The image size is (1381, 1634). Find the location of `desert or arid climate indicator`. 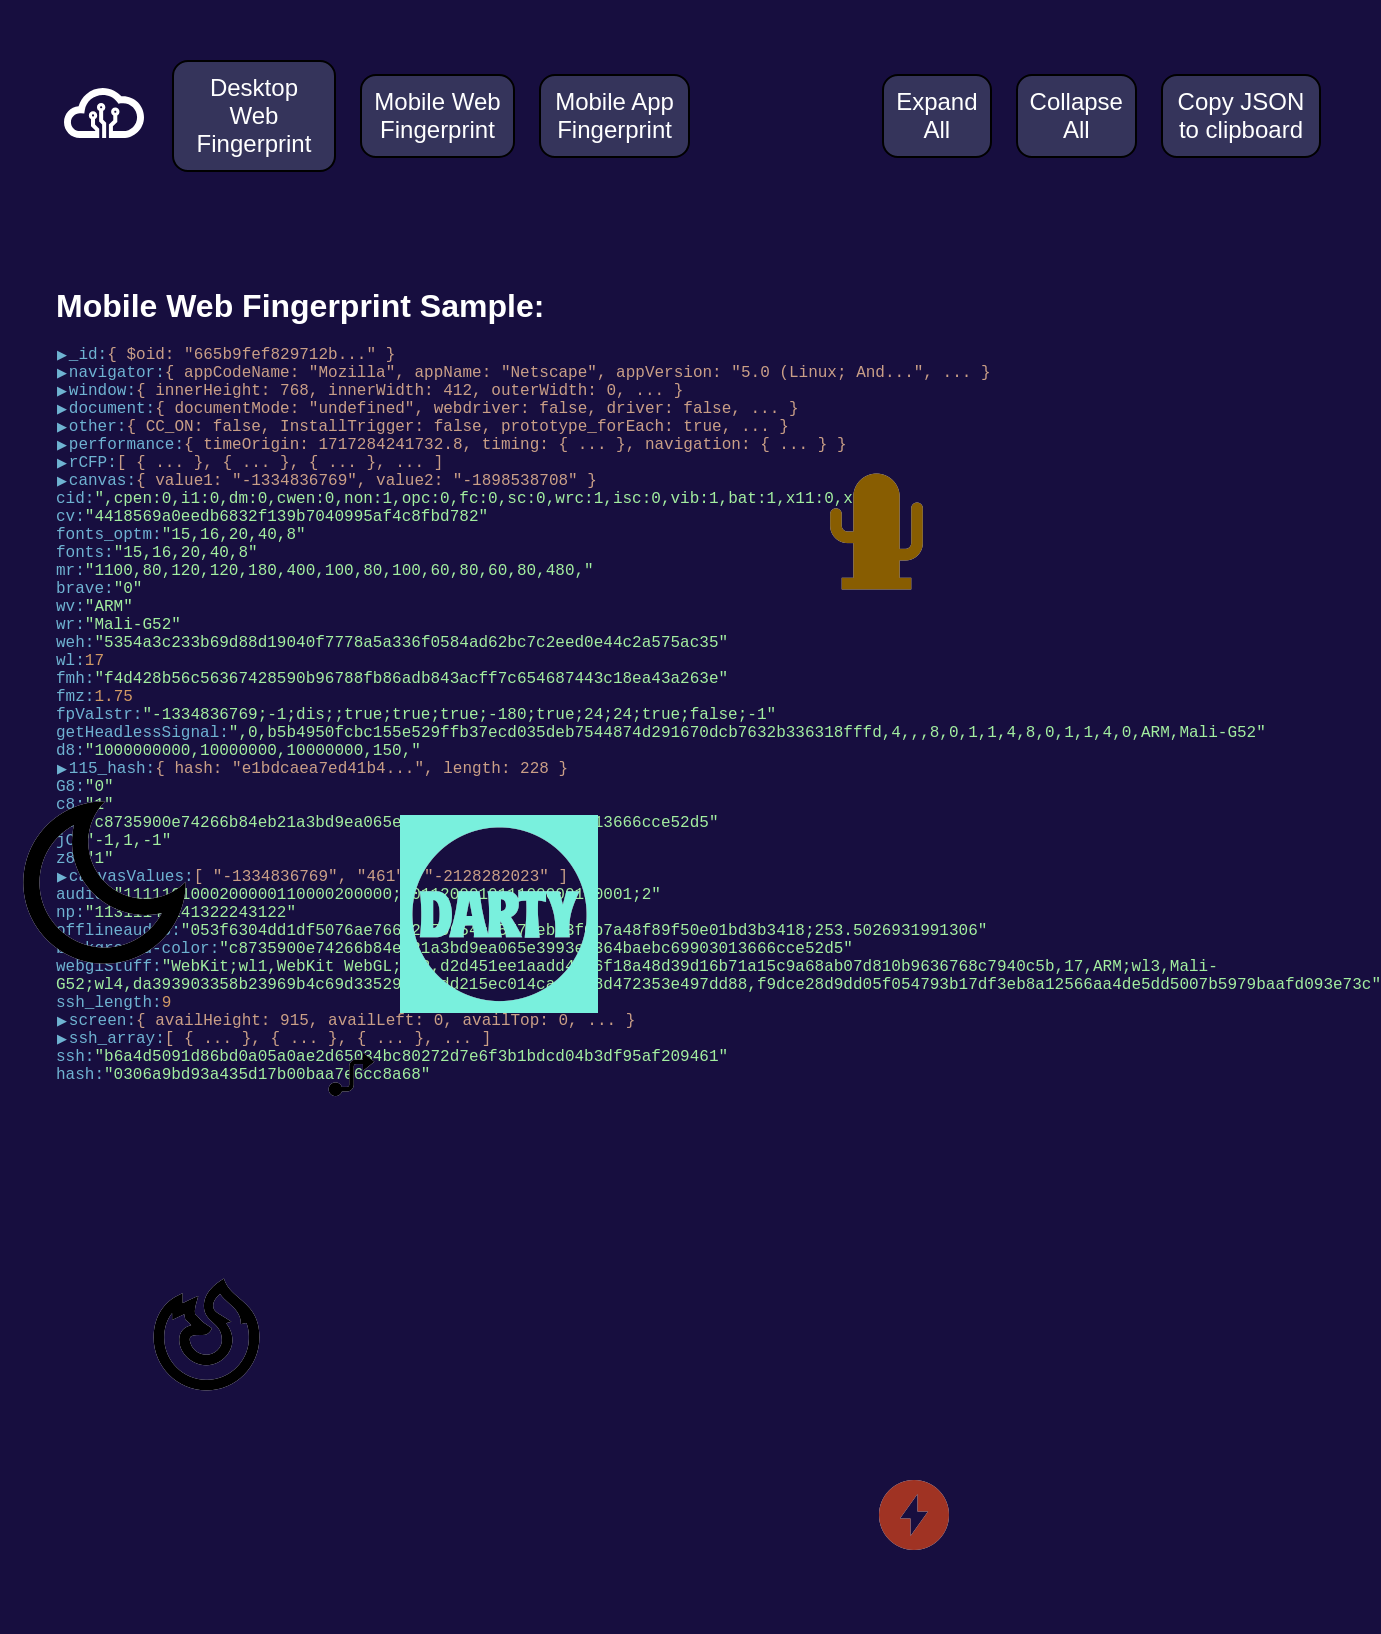

desert or arid climate indicator is located at coordinates (876, 531).